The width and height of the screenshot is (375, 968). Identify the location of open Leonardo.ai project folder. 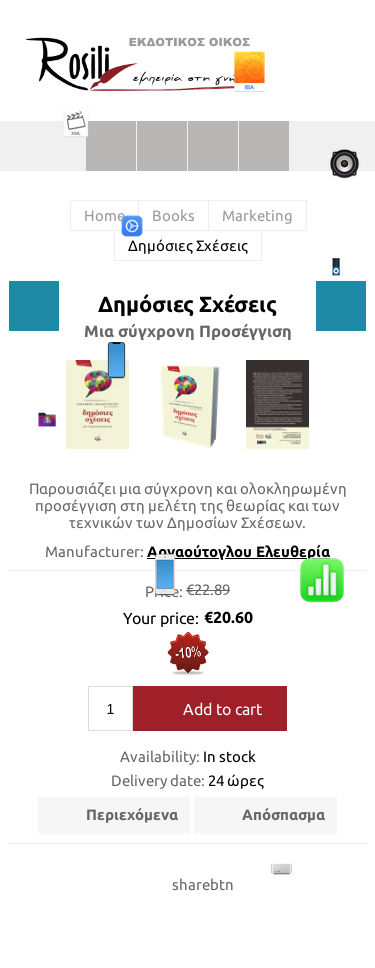
(47, 420).